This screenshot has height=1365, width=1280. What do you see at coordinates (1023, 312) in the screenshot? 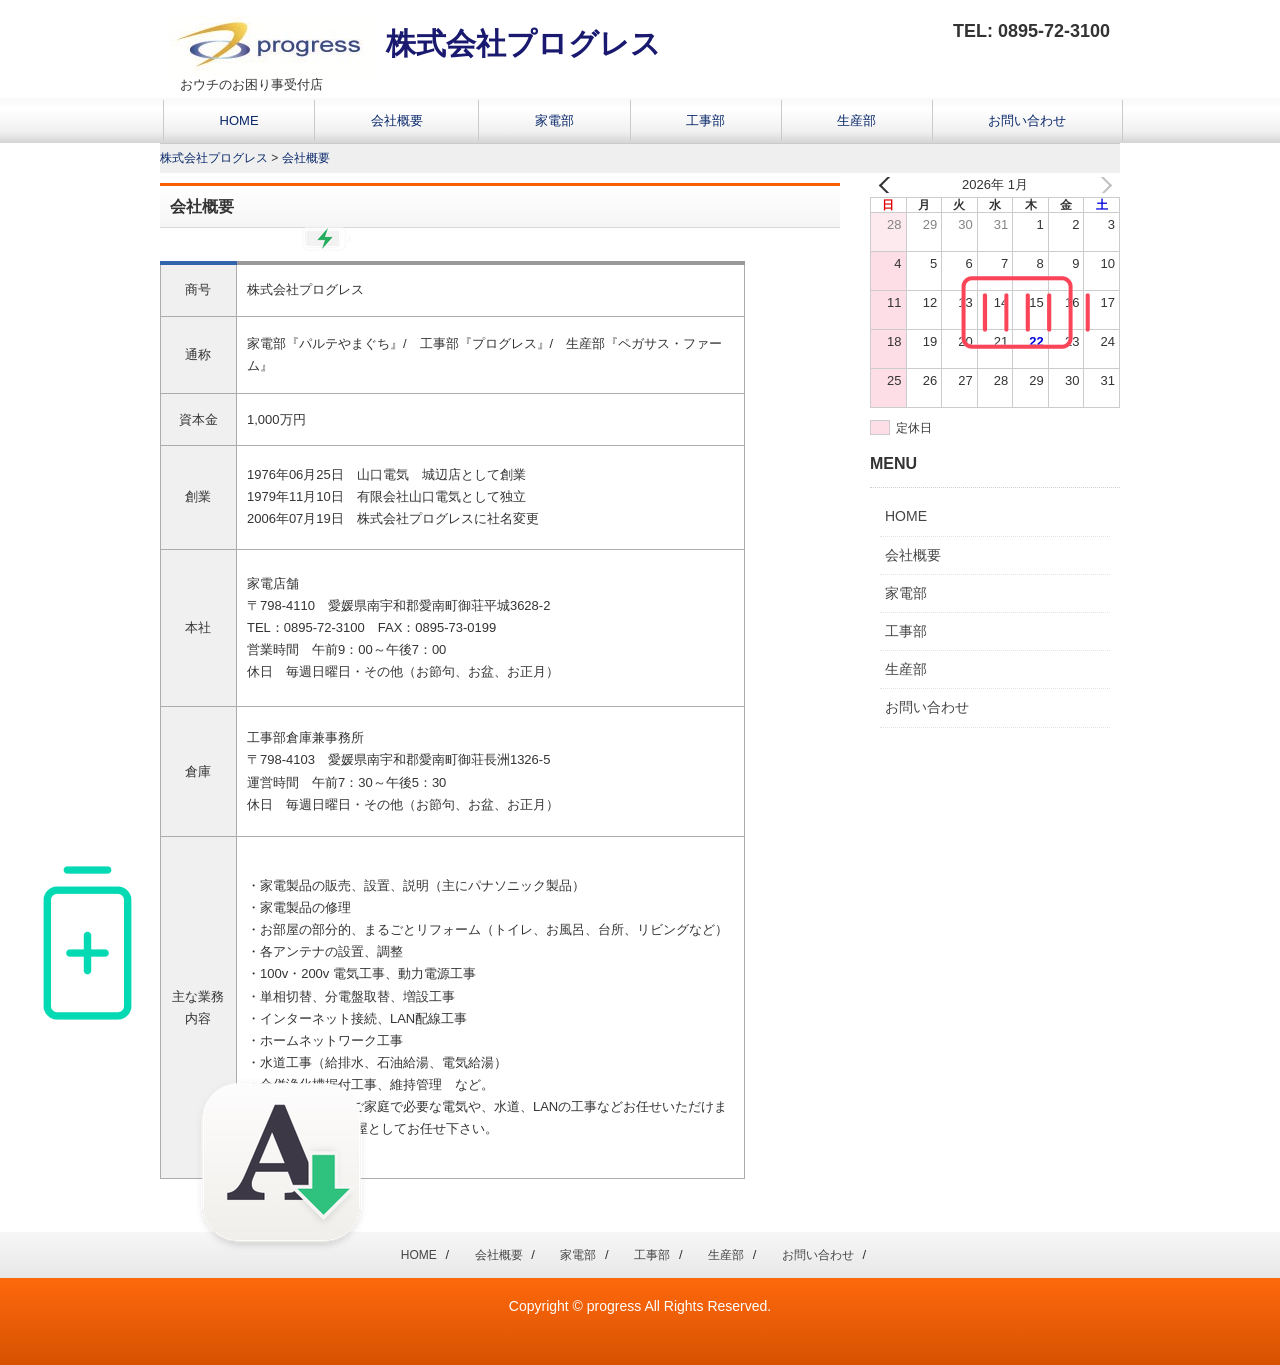
I see `indicates battery is fully charged` at bounding box center [1023, 312].